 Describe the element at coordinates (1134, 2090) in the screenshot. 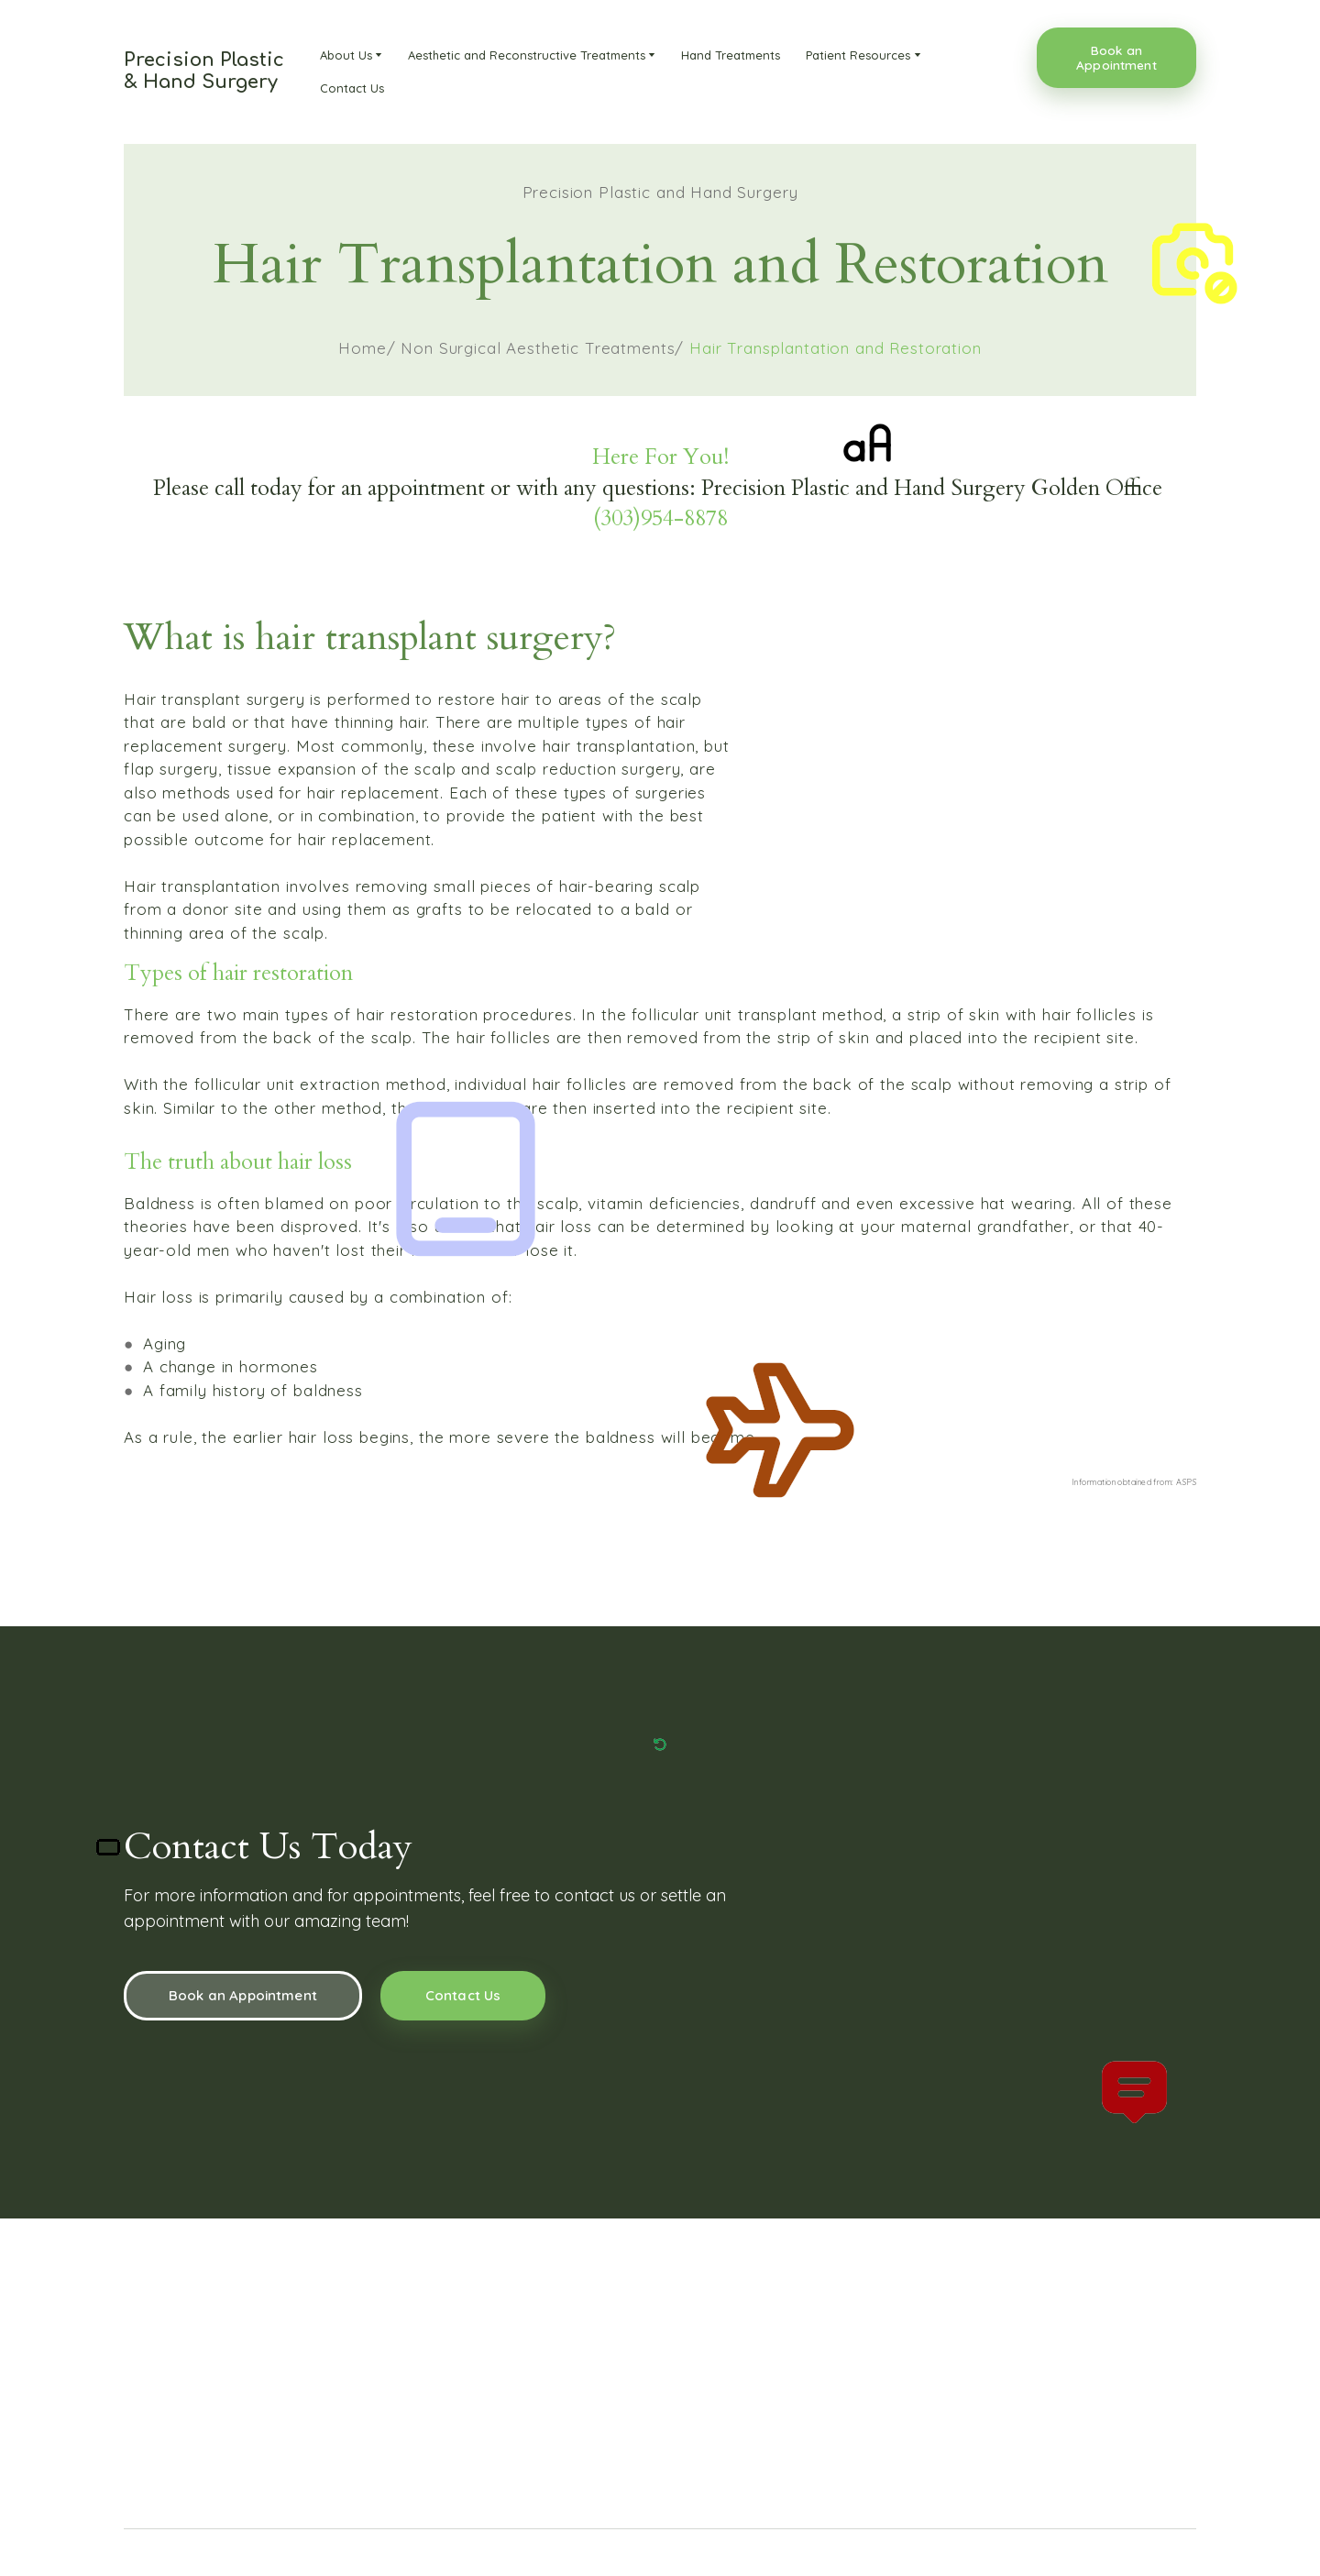

I see `open messaging or chat` at that location.